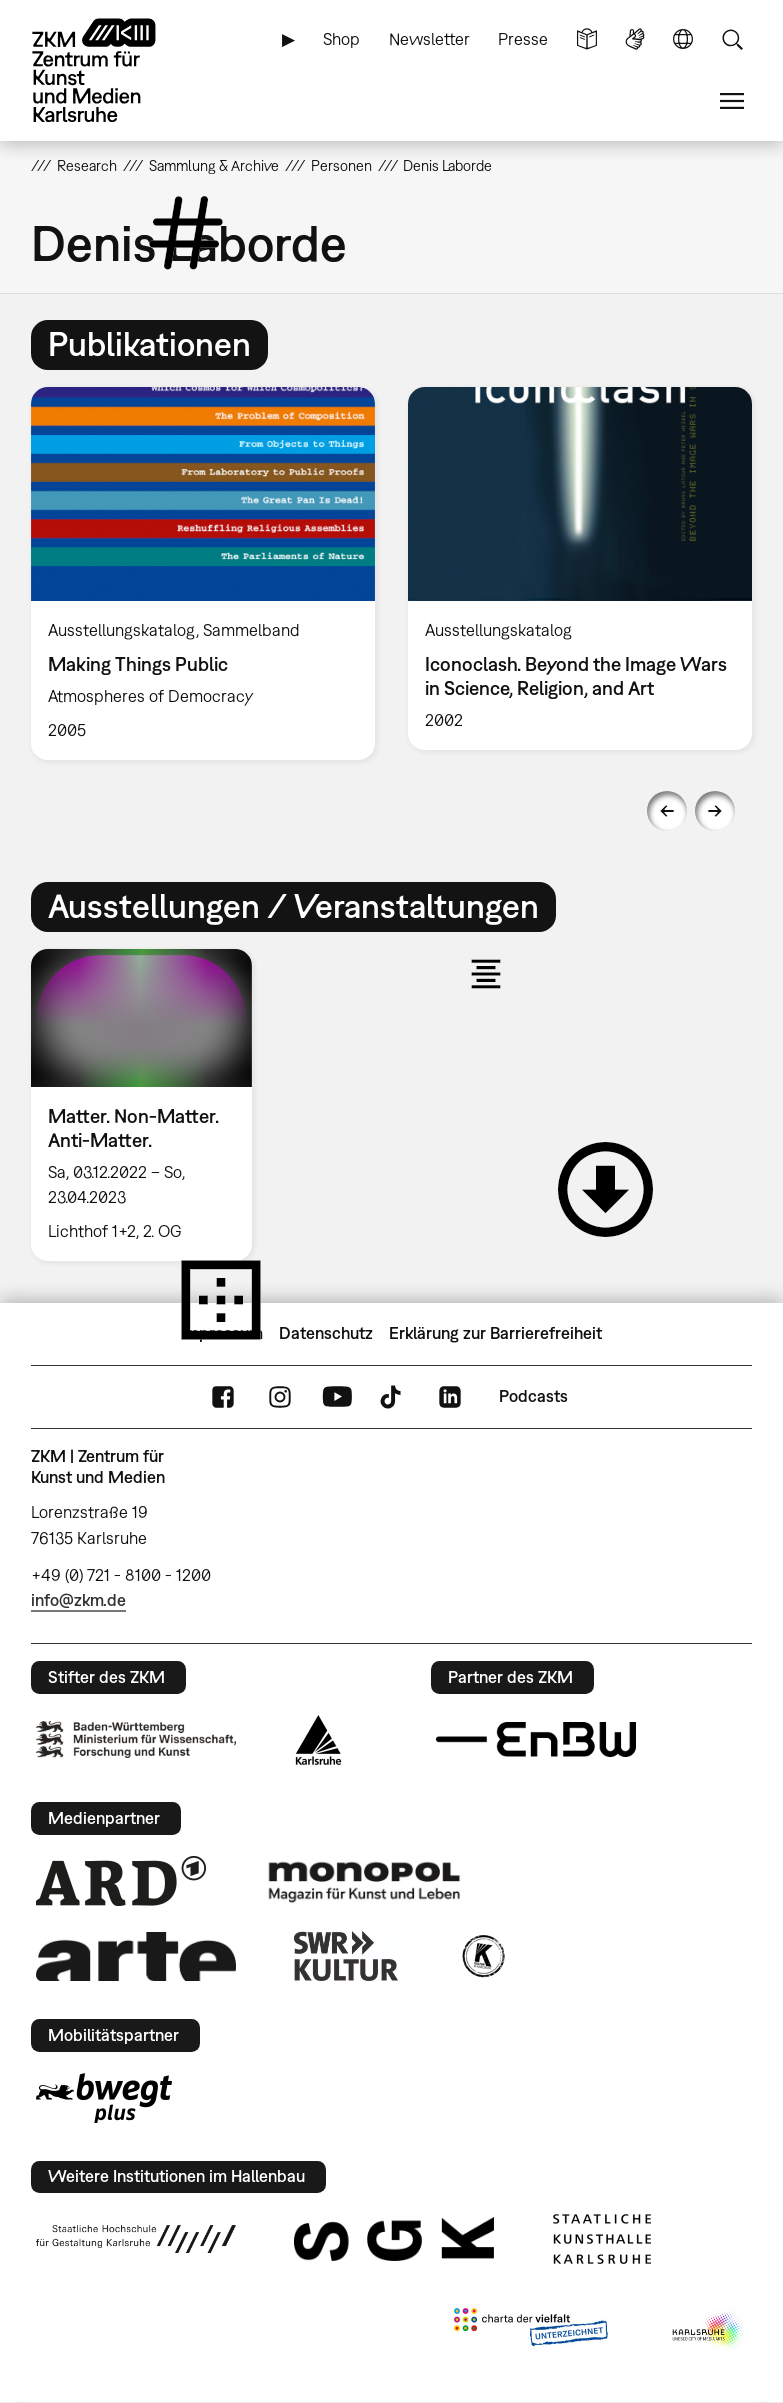 The width and height of the screenshot is (783, 2403). I want to click on apply outer border to selection, so click(221, 1300).